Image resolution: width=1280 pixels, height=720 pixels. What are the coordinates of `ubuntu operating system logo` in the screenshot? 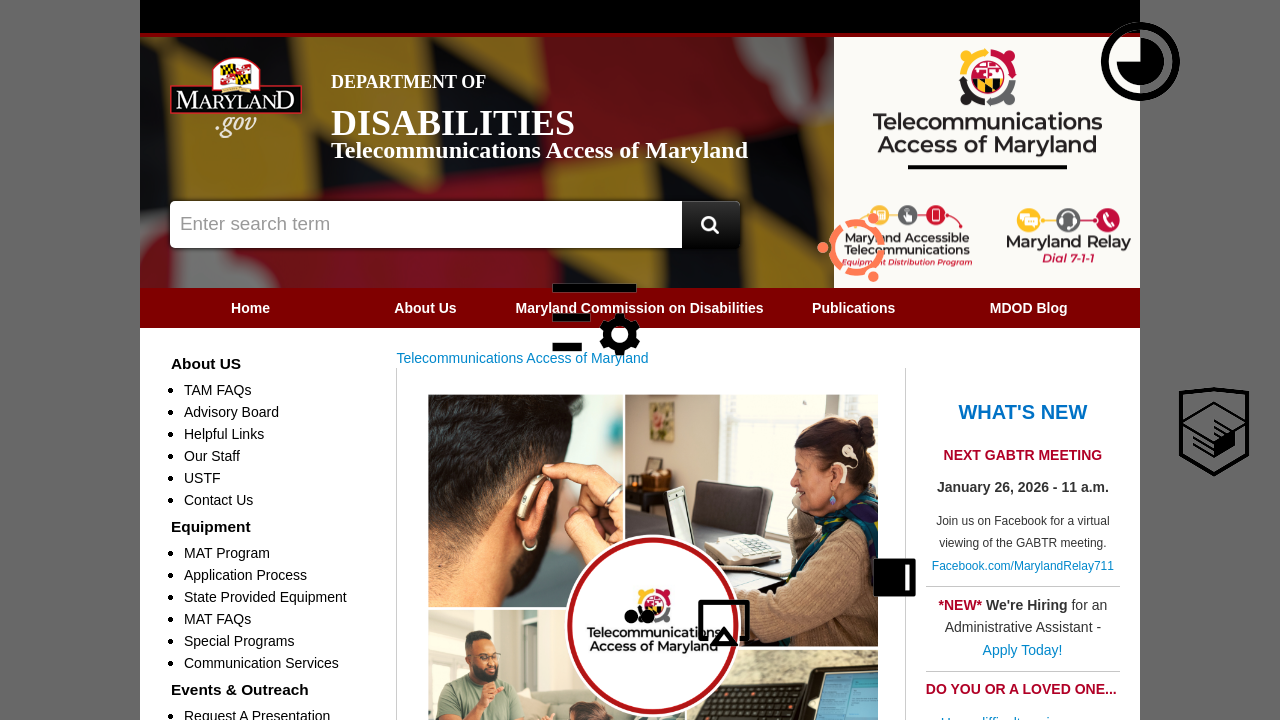 It's located at (856, 247).